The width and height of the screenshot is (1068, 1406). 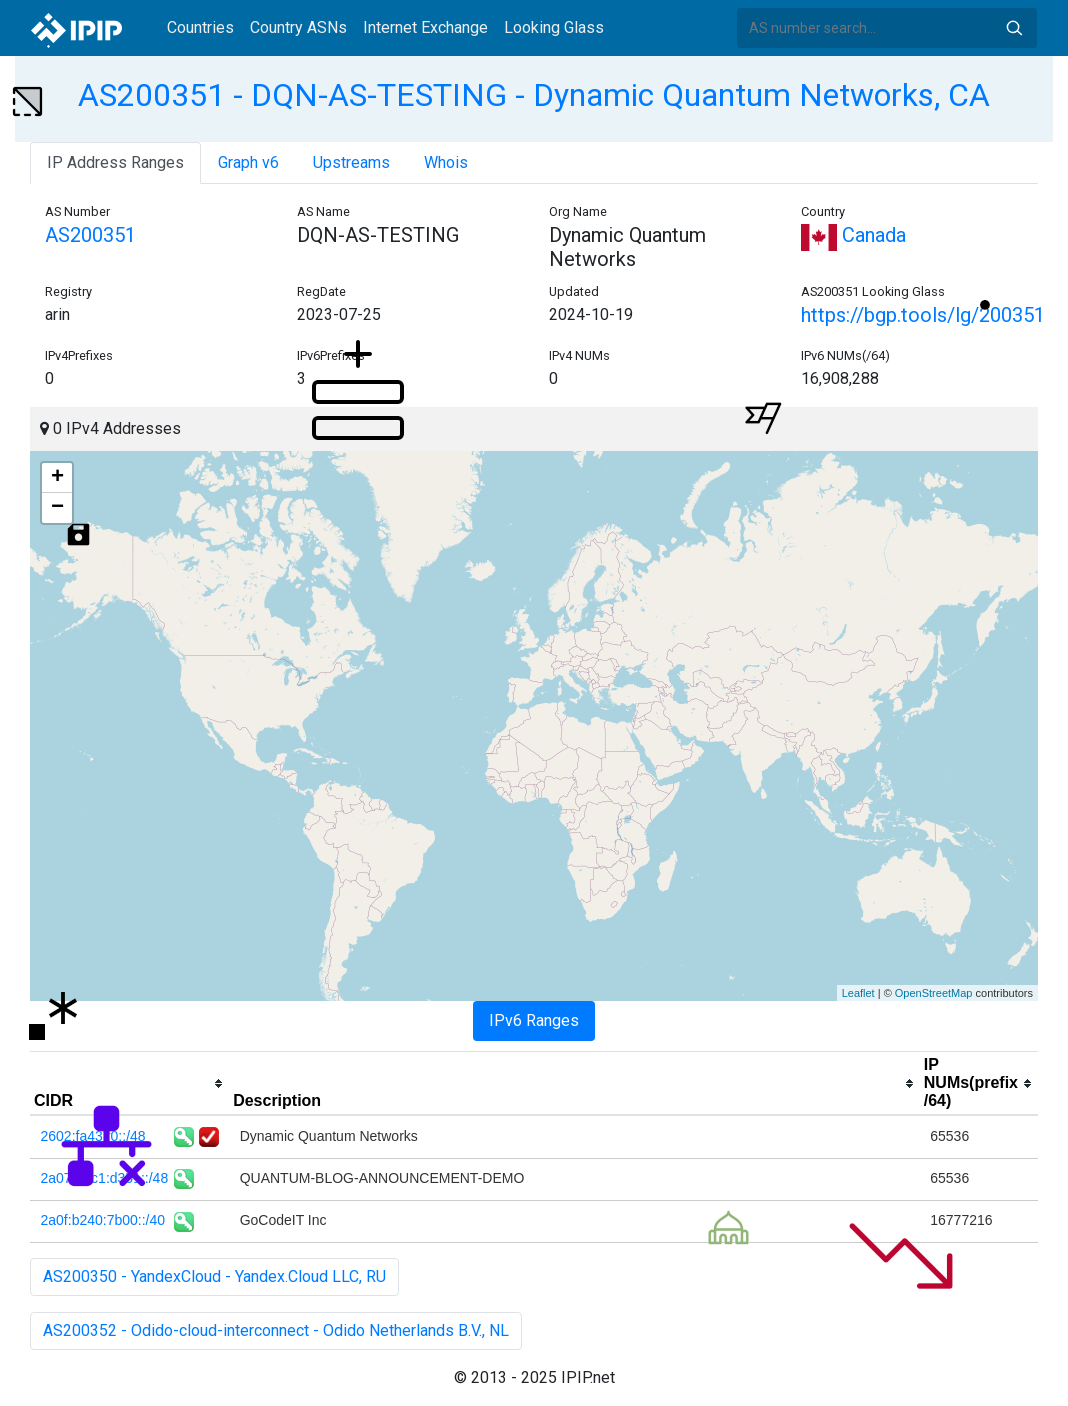 I want to click on no wifi signal available, so click(x=985, y=258).